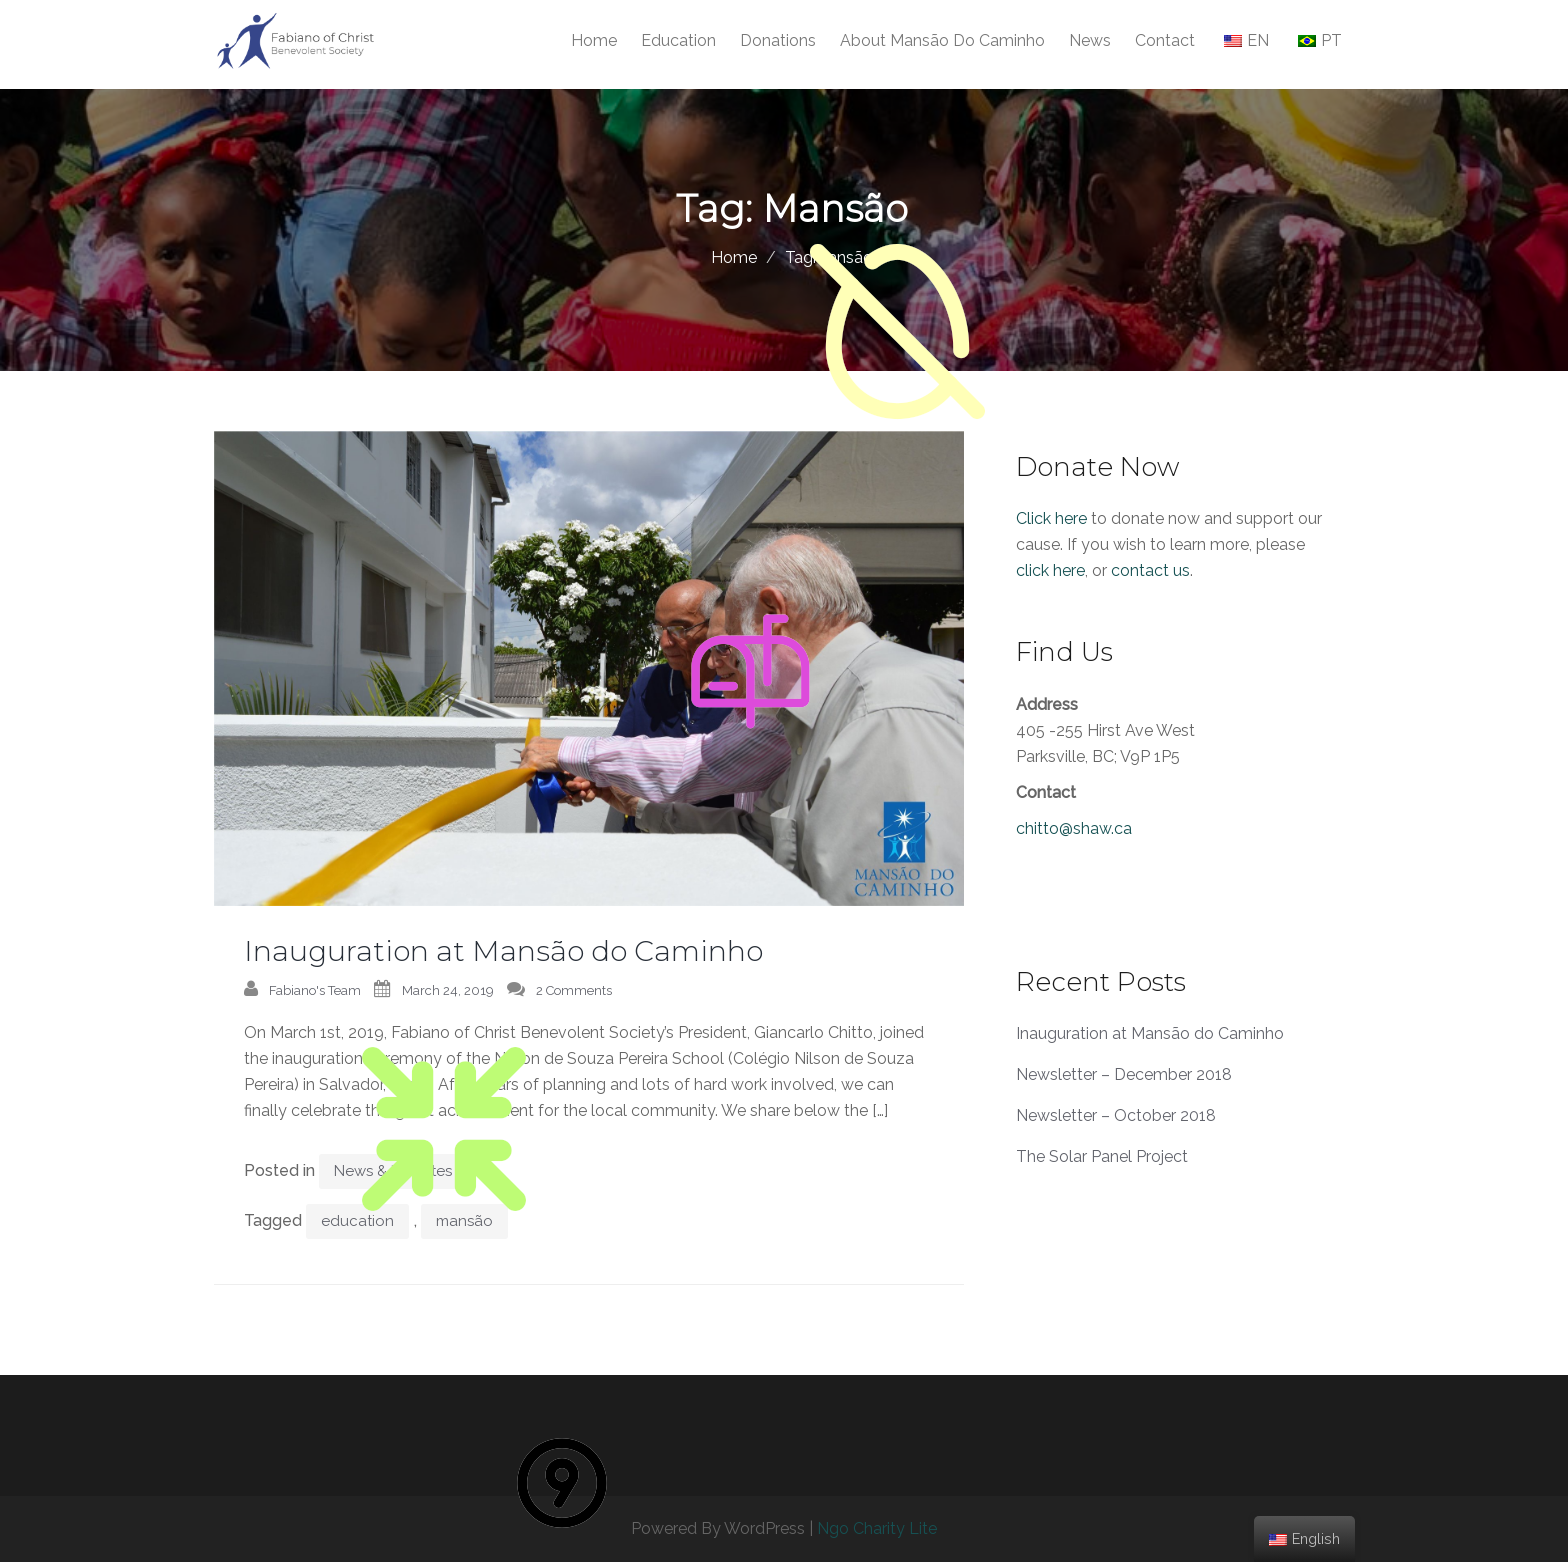  I want to click on indicates item number nine in a list or sequence, so click(562, 1483).